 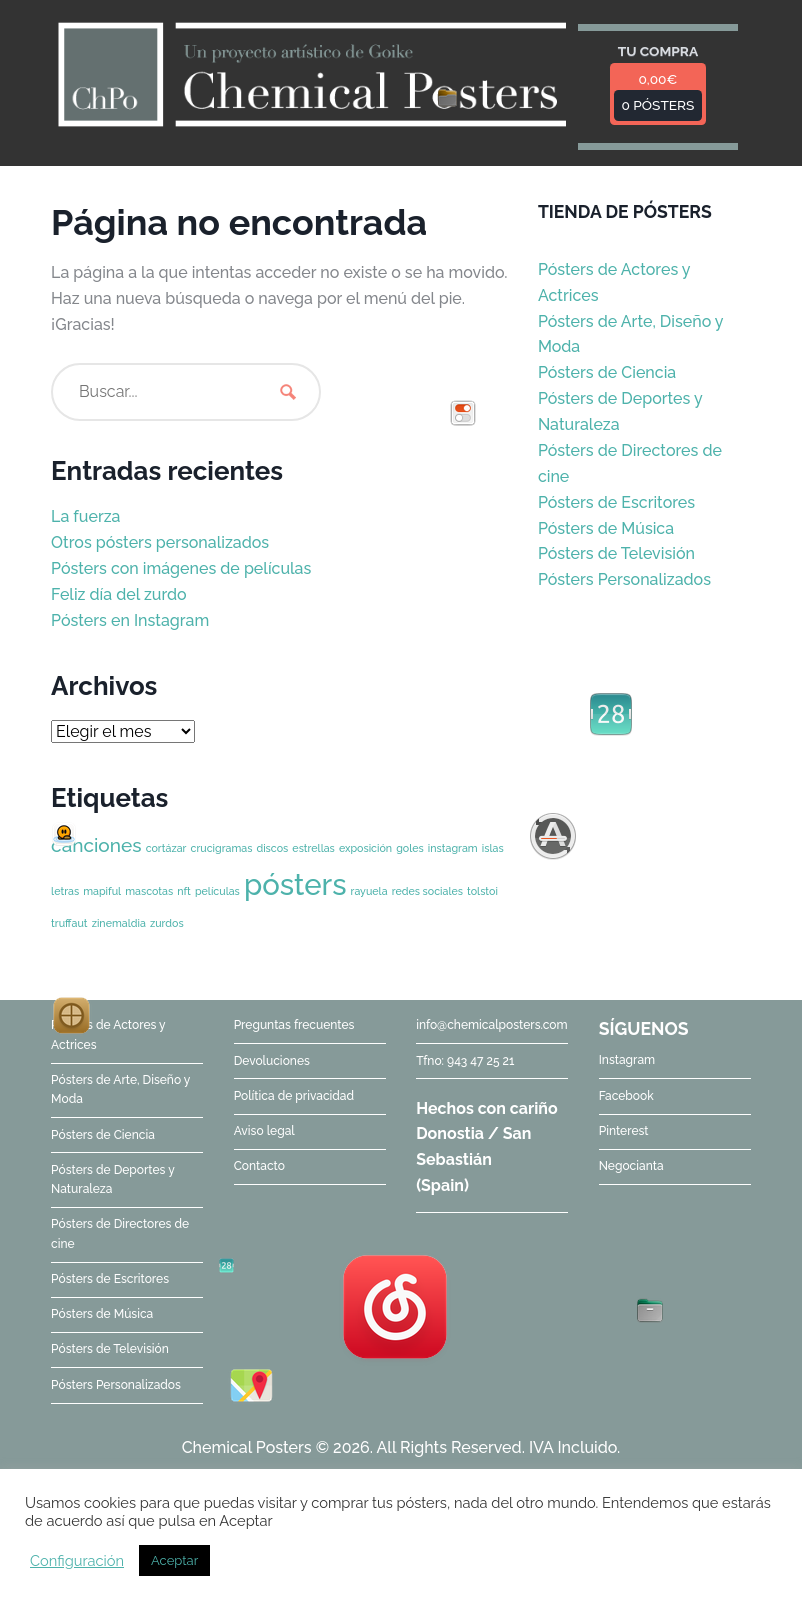 What do you see at coordinates (447, 97) in the screenshot?
I see `indicates an open or currently accessed folder` at bounding box center [447, 97].